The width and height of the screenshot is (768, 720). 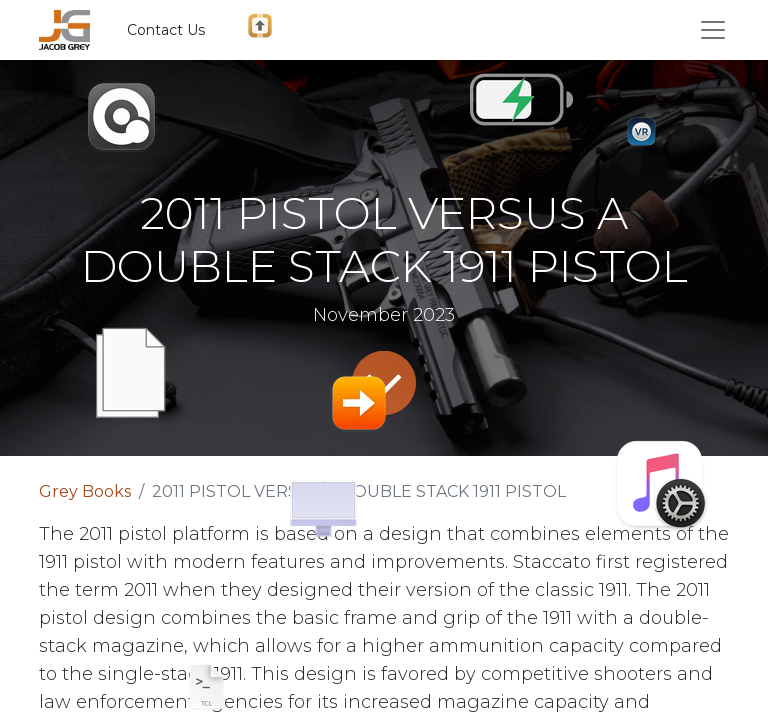 I want to click on copy file to clipboard, so click(x=131, y=373).